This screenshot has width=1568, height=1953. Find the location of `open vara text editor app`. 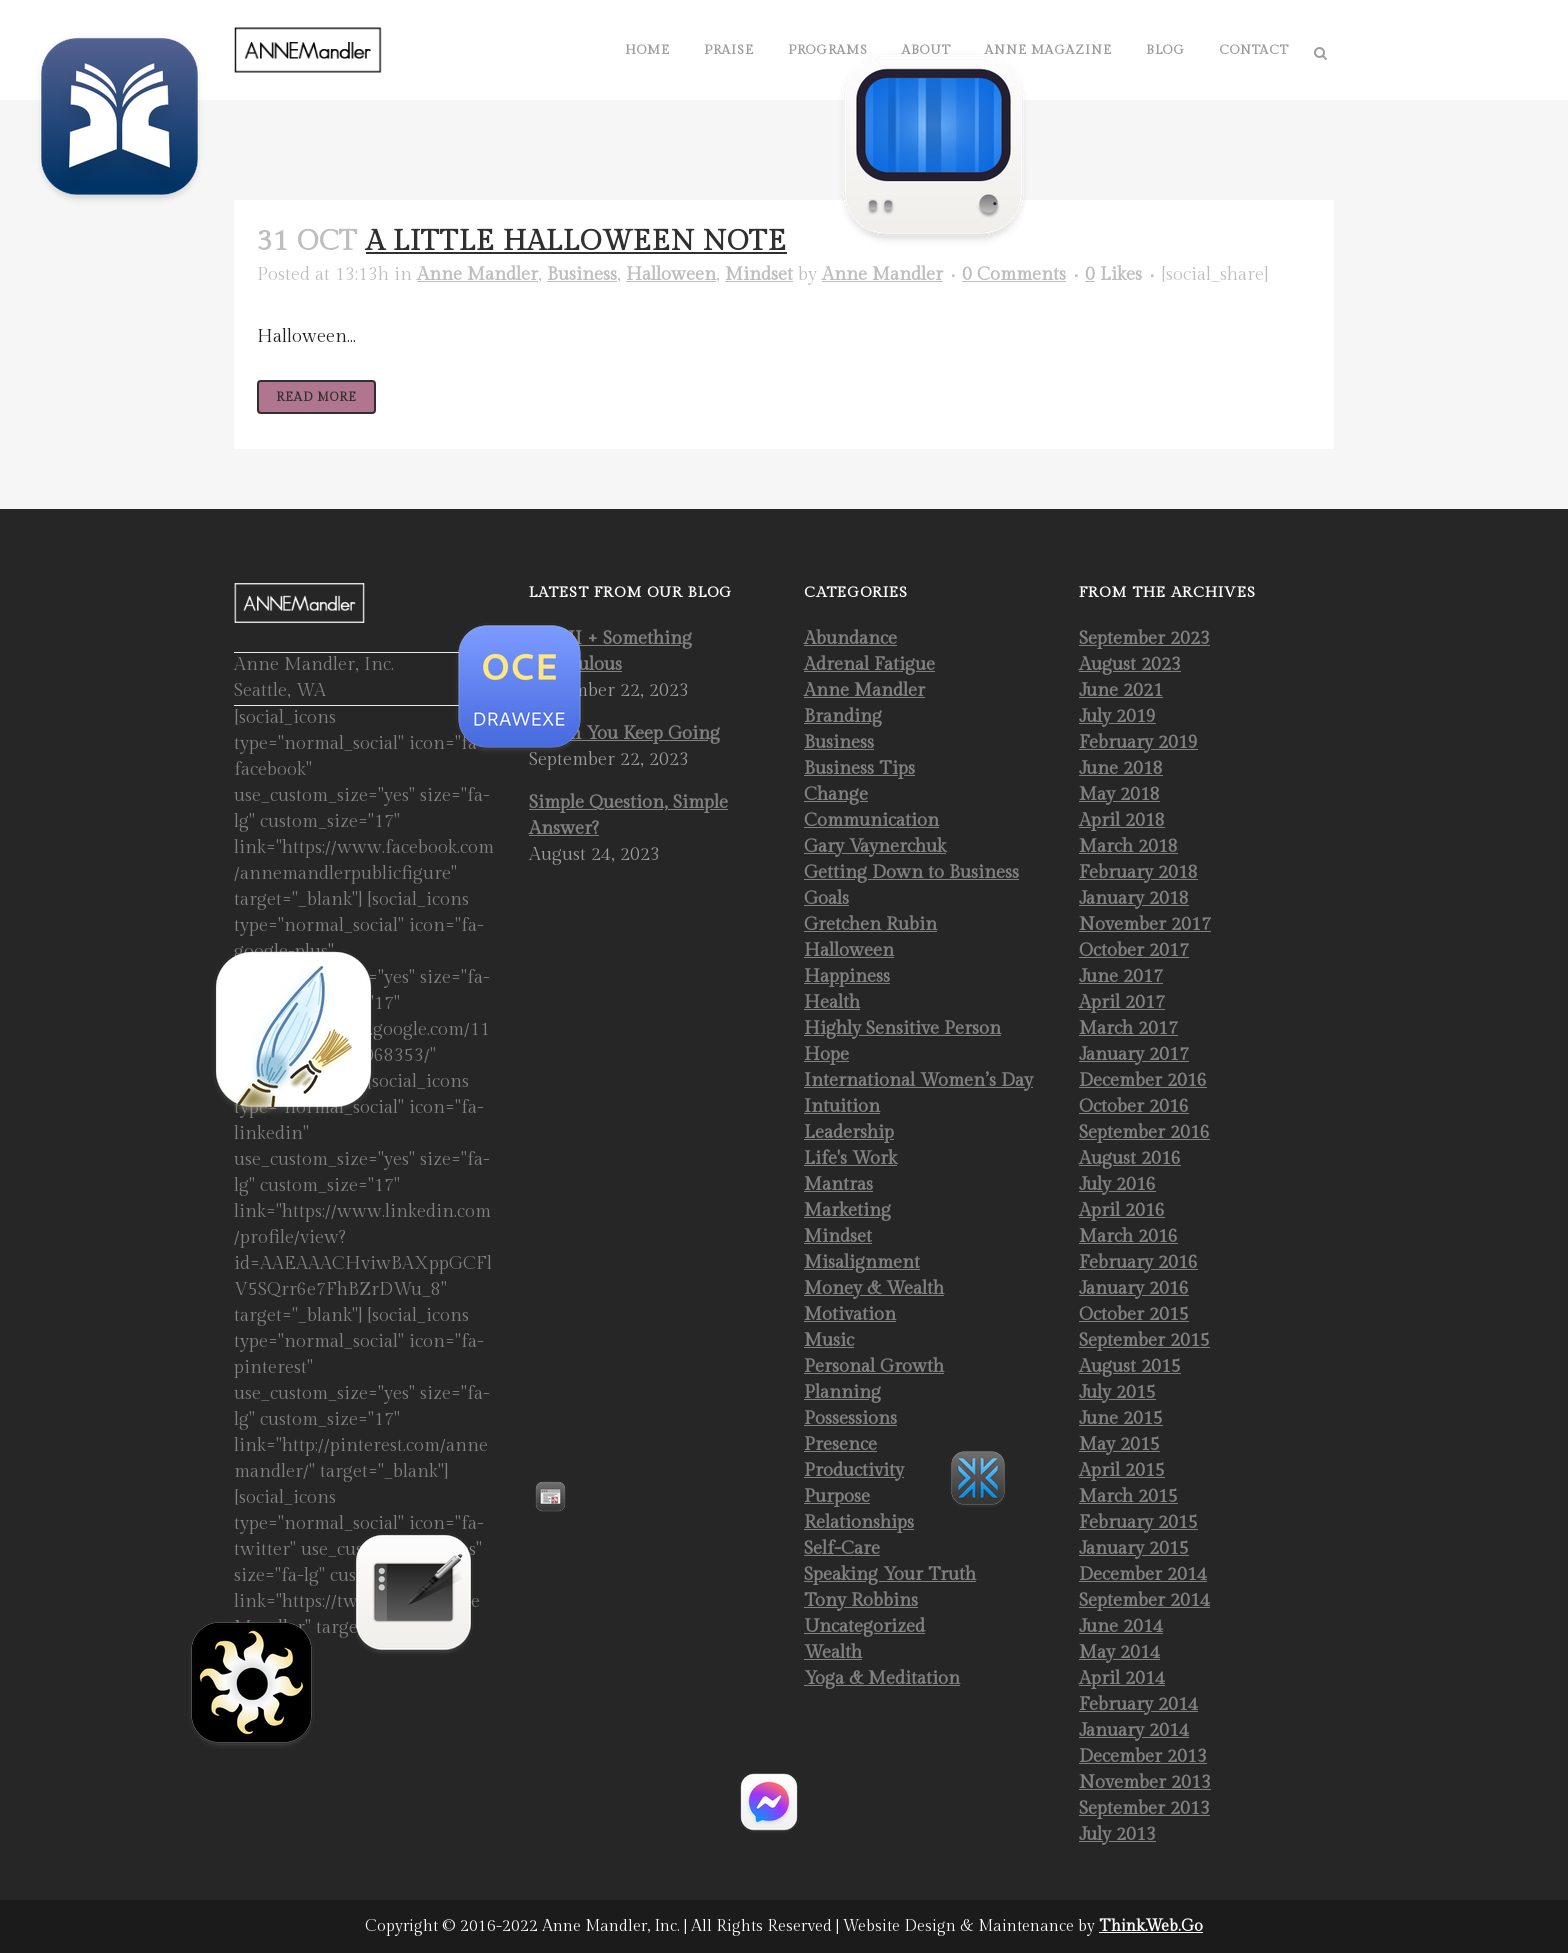

open vara text editor app is located at coordinates (293, 1029).